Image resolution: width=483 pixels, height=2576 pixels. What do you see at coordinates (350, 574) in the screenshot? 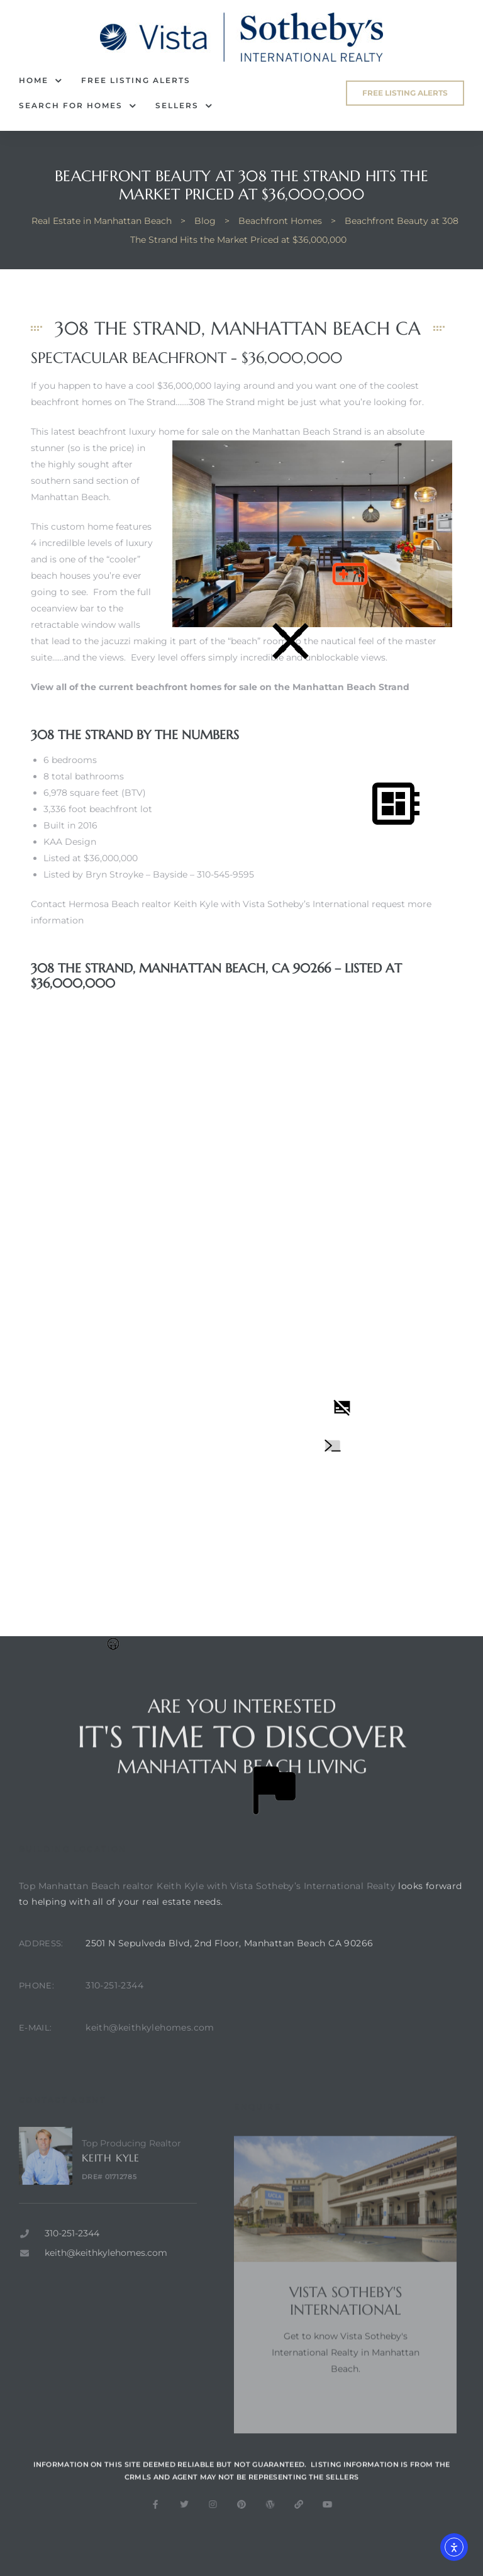
I see `access gaming or game center features` at bounding box center [350, 574].